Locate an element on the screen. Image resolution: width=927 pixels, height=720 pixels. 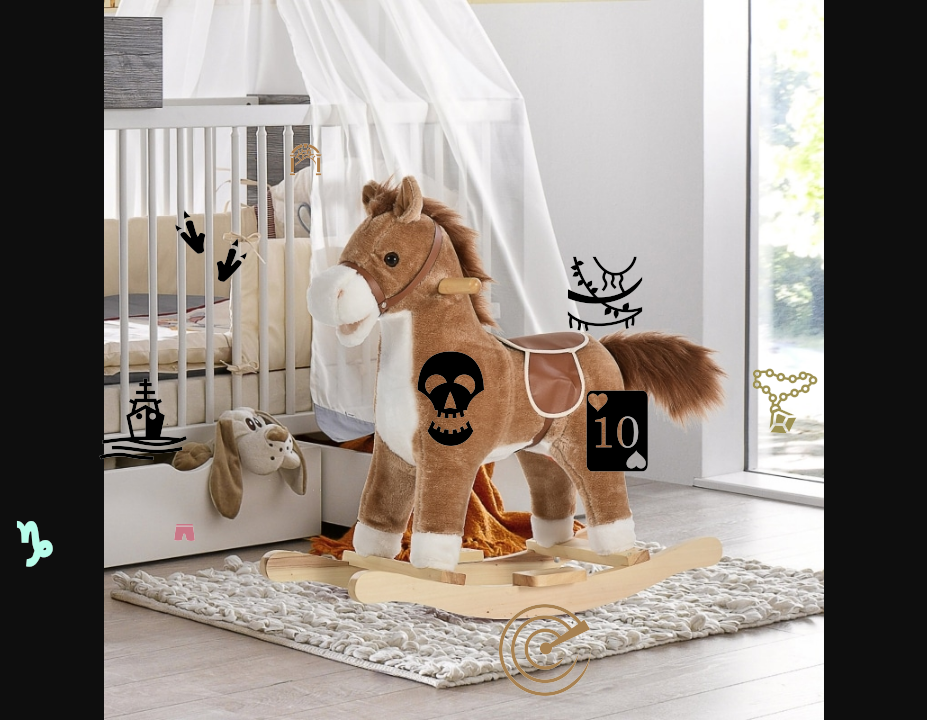
indicates dinosaur or velociraptor content in a game is located at coordinates (211, 246).